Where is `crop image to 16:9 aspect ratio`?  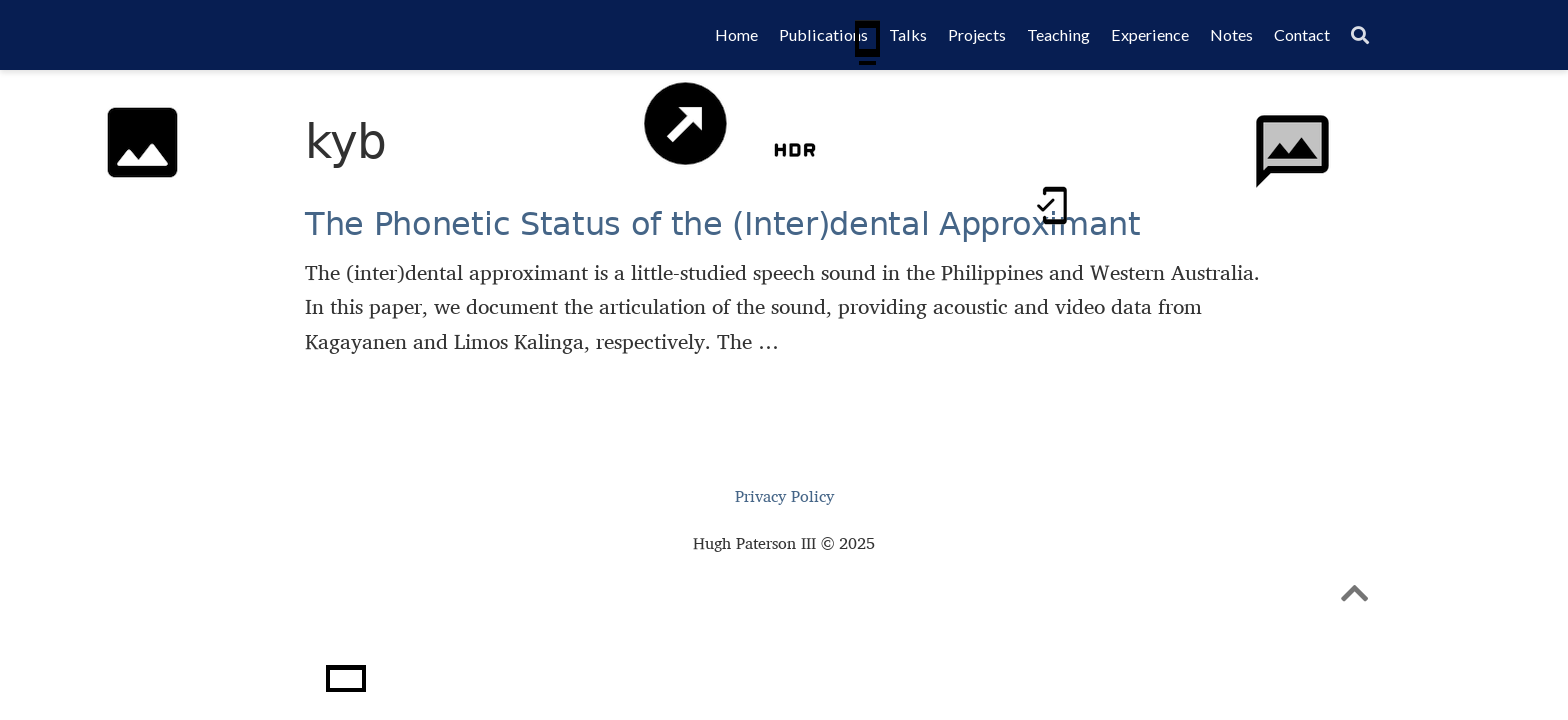 crop image to 16:9 aspect ratio is located at coordinates (346, 679).